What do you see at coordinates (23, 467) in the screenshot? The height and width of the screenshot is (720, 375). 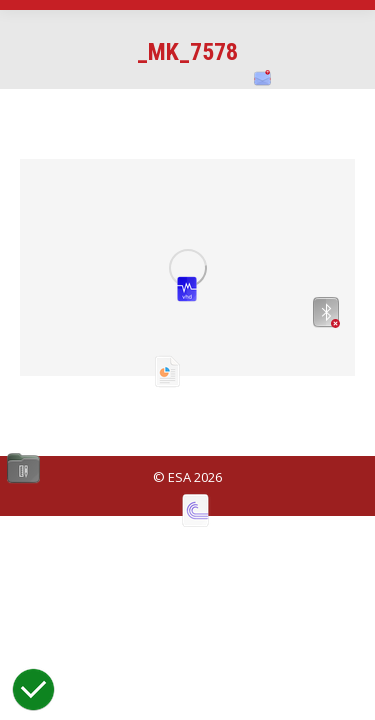 I see `open templates folder` at bounding box center [23, 467].